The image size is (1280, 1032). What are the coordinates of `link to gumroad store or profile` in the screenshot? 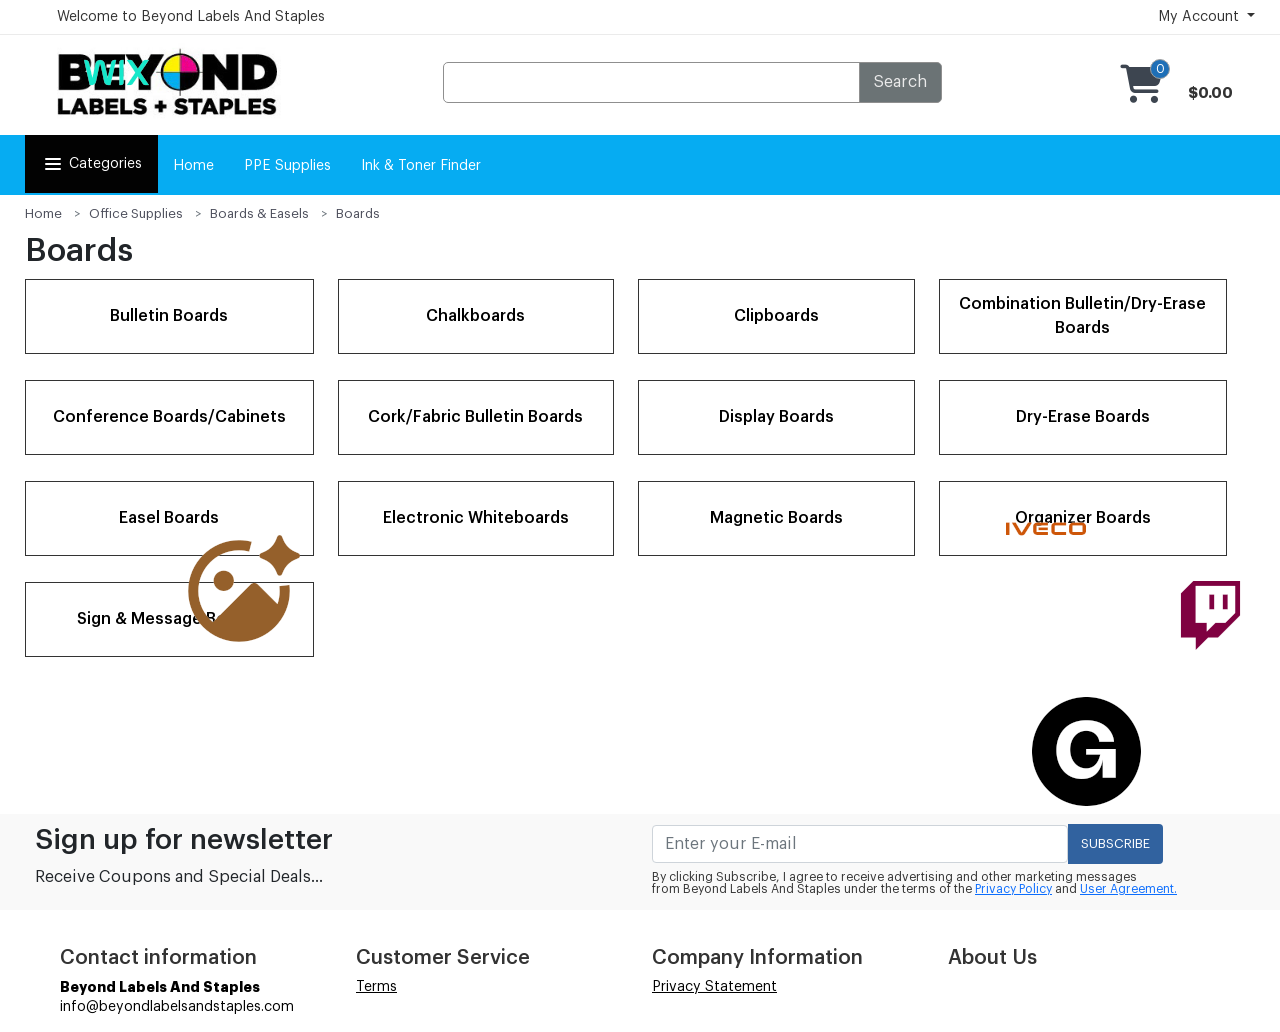 It's located at (1086, 751).